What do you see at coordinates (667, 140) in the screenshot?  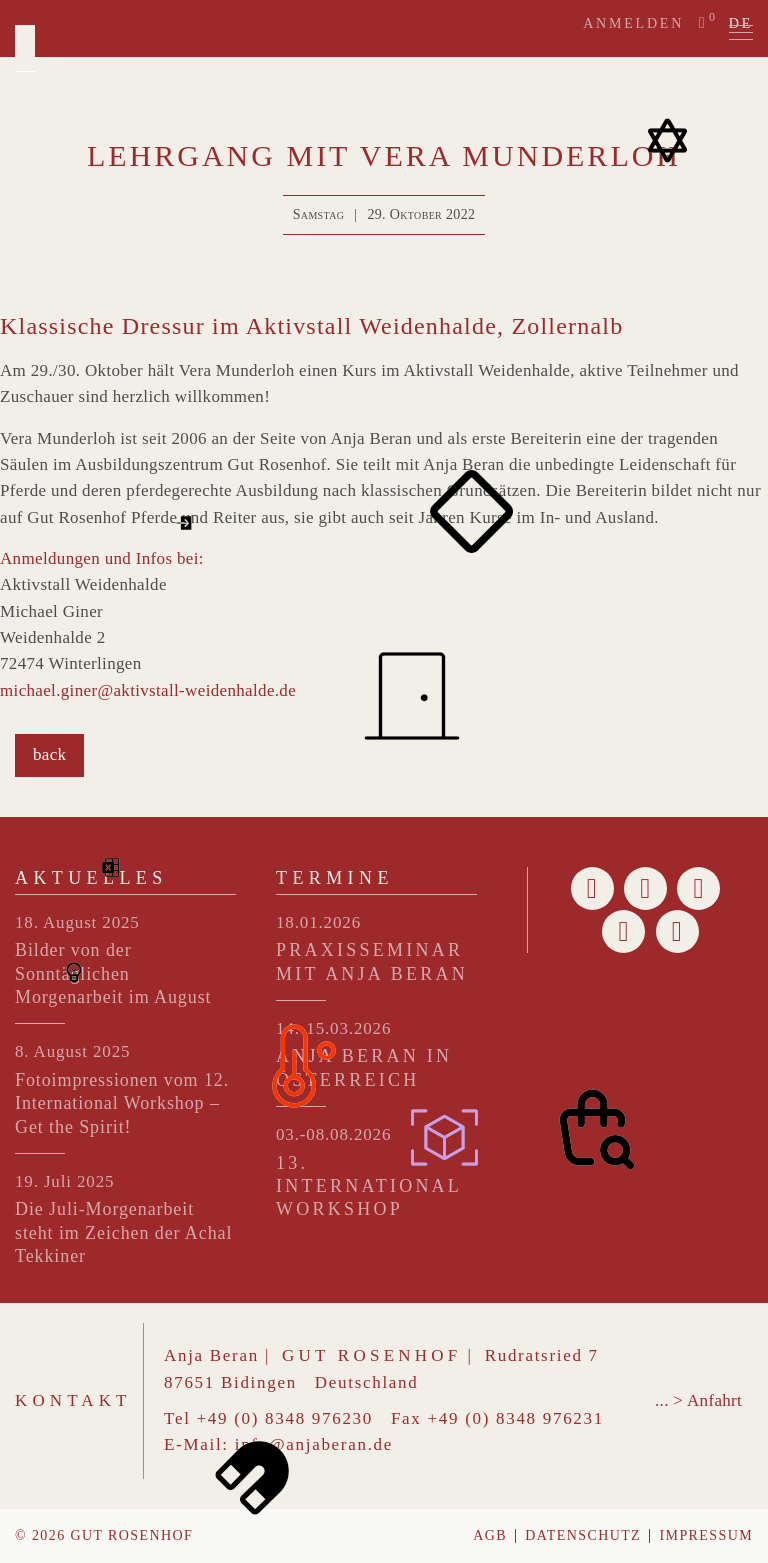 I see `indicates Jewish religious content or services` at bounding box center [667, 140].